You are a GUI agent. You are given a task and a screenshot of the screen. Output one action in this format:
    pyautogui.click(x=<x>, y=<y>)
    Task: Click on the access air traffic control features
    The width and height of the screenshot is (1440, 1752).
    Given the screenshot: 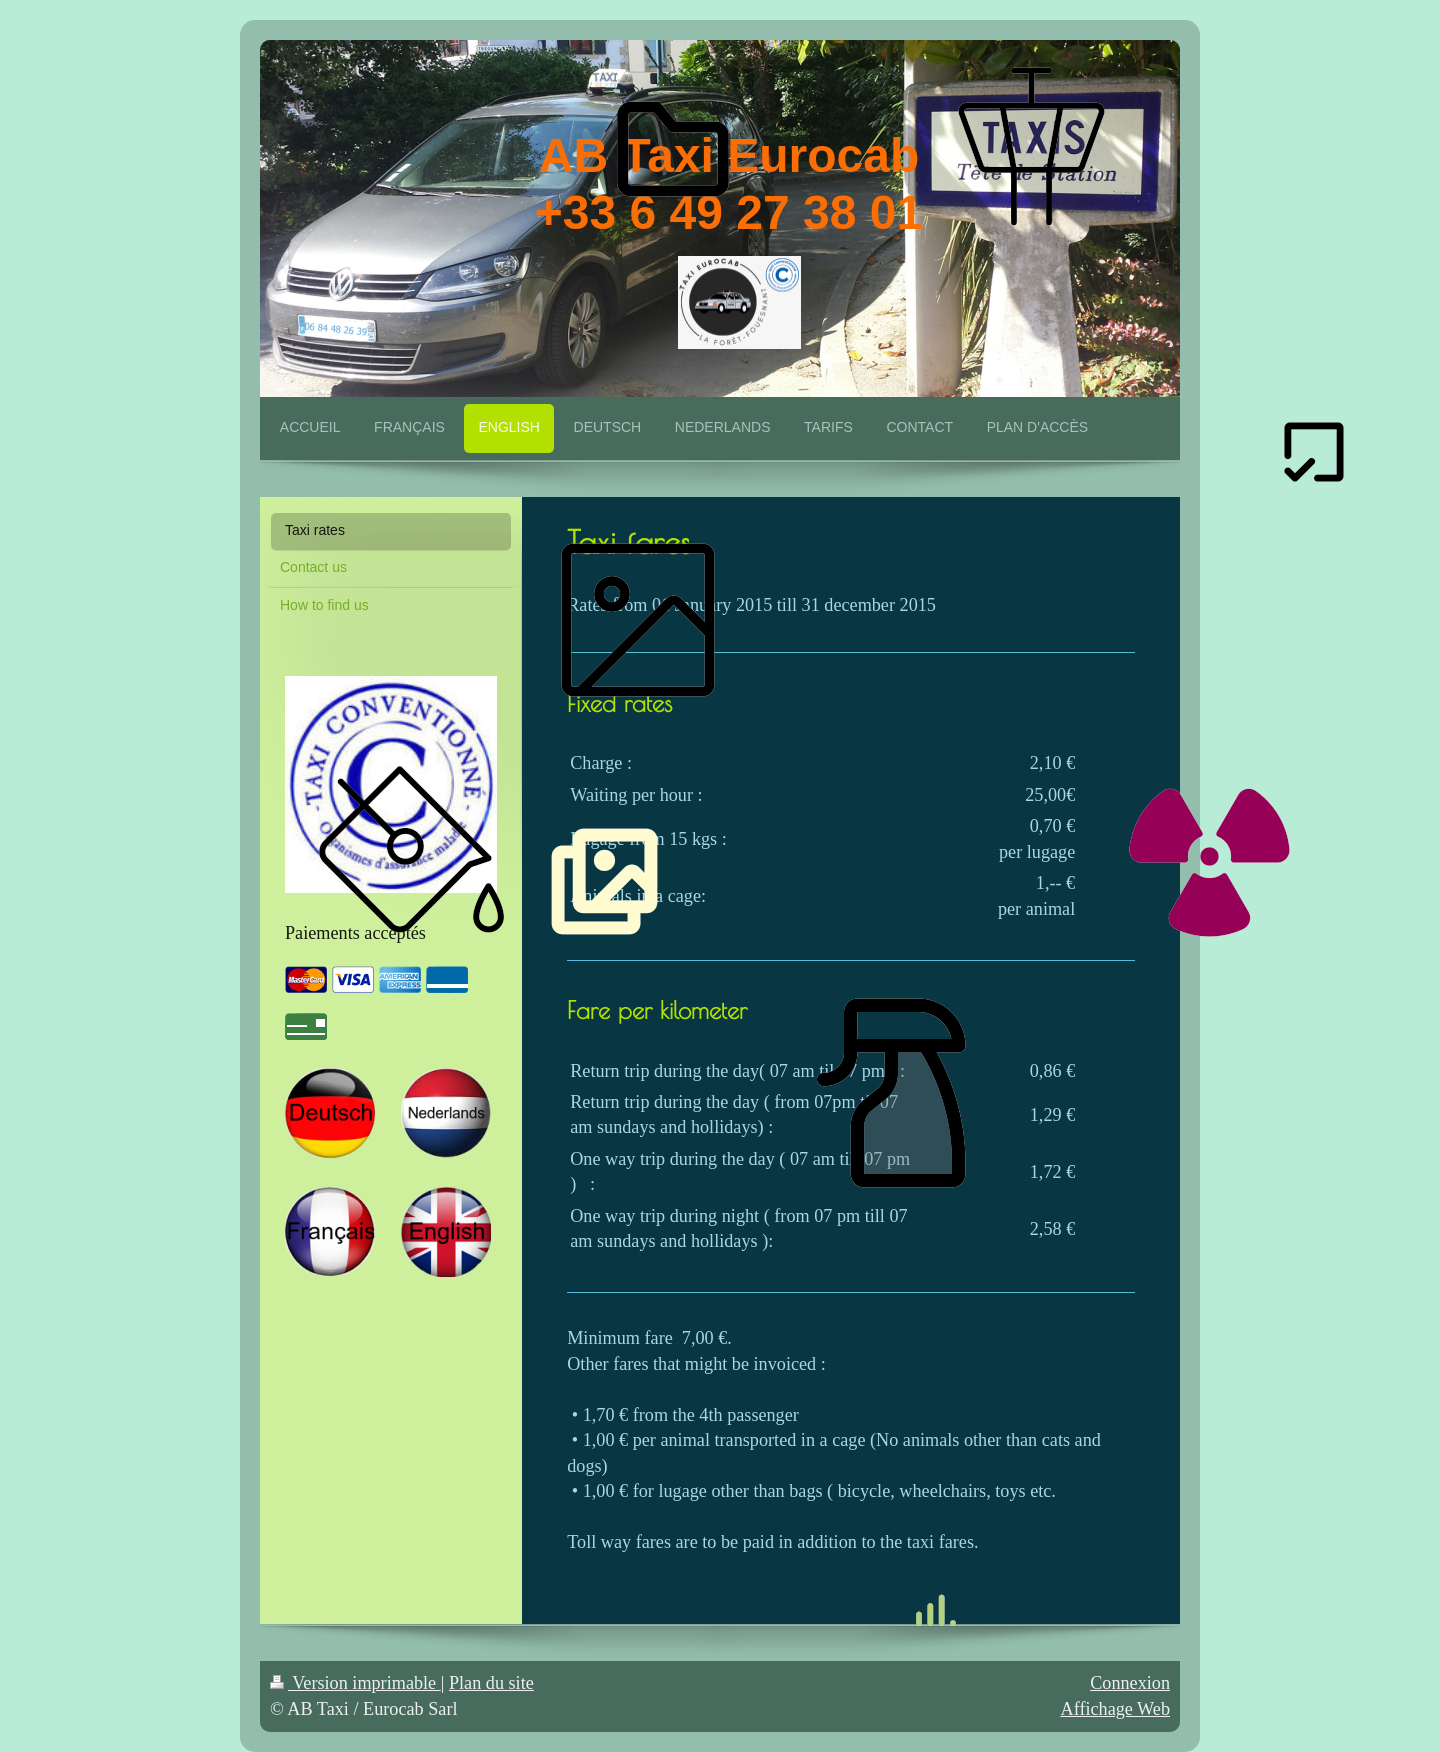 What is the action you would take?
    pyautogui.click(x=1031, y=146)
    